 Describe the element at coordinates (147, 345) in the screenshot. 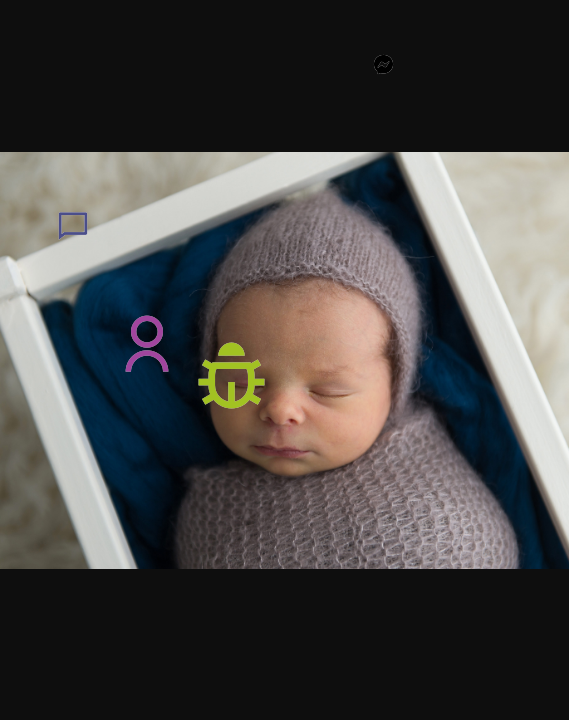

I see `view your profile` at that location.